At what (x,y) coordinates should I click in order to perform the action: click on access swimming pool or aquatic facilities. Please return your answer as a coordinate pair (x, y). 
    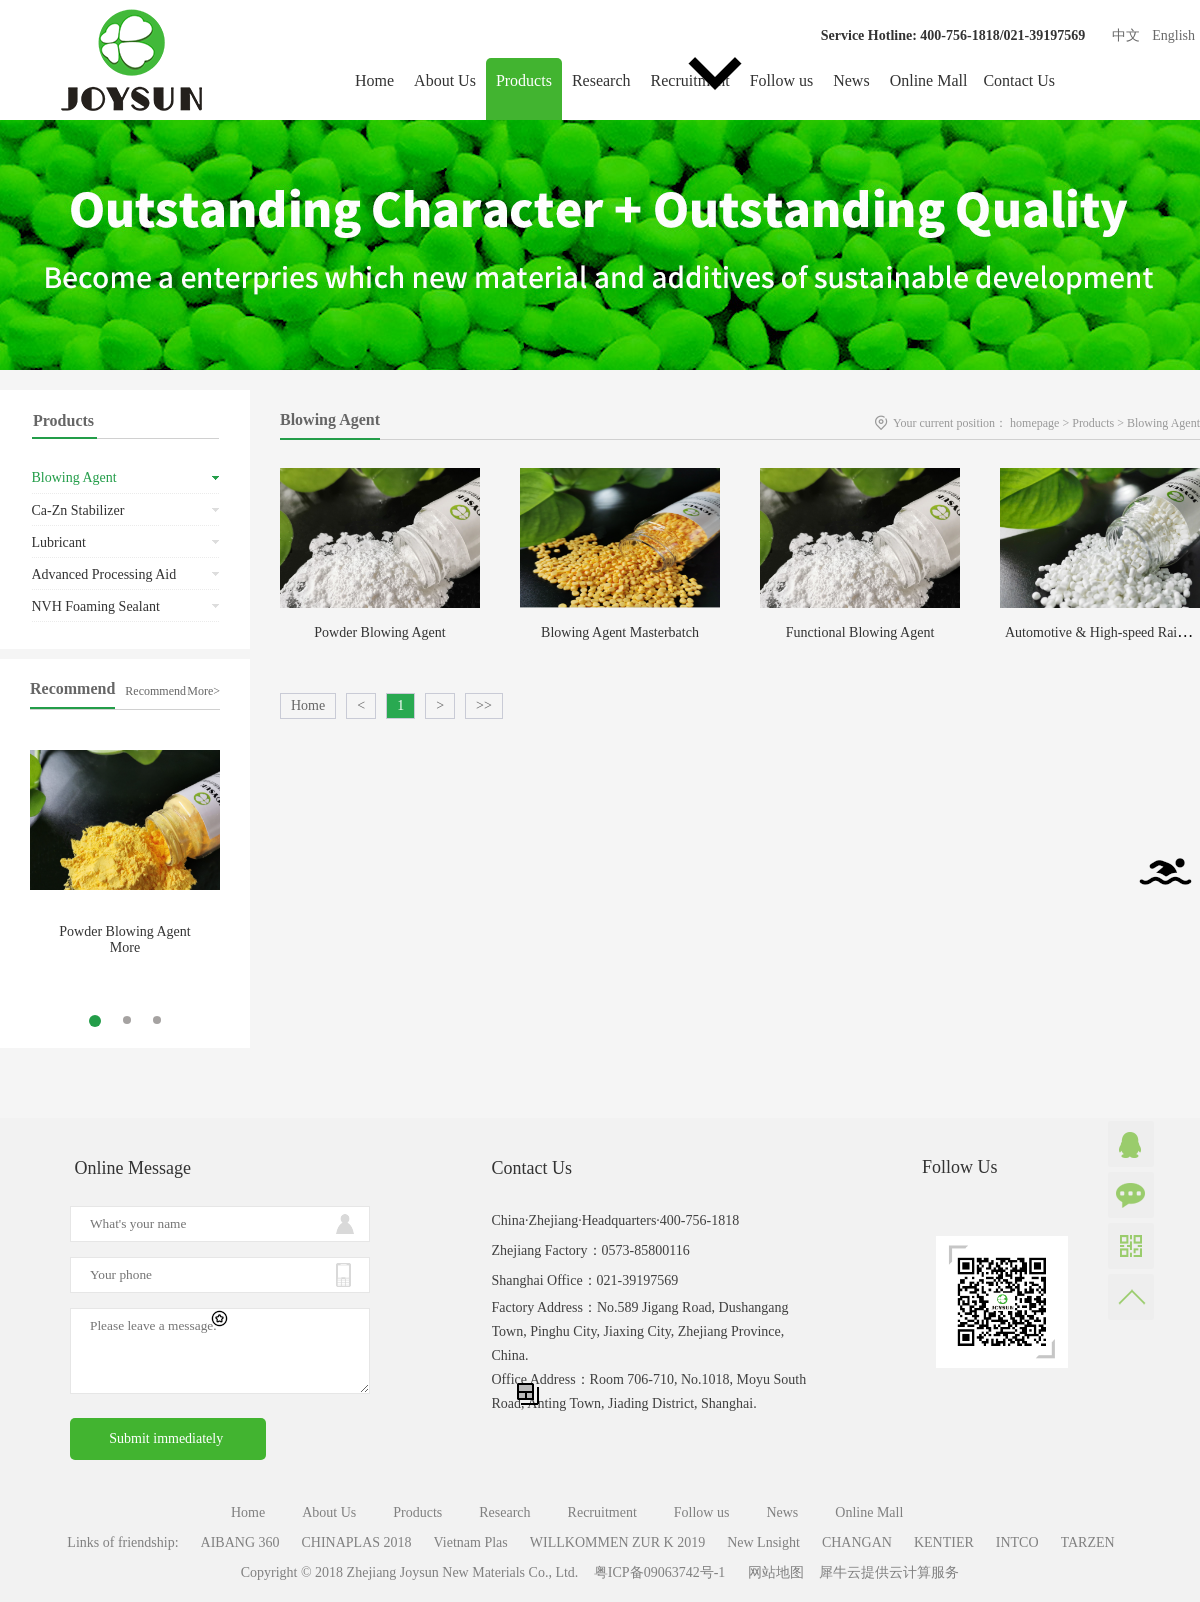
    Looking at the image, I should click on (1165, 871).